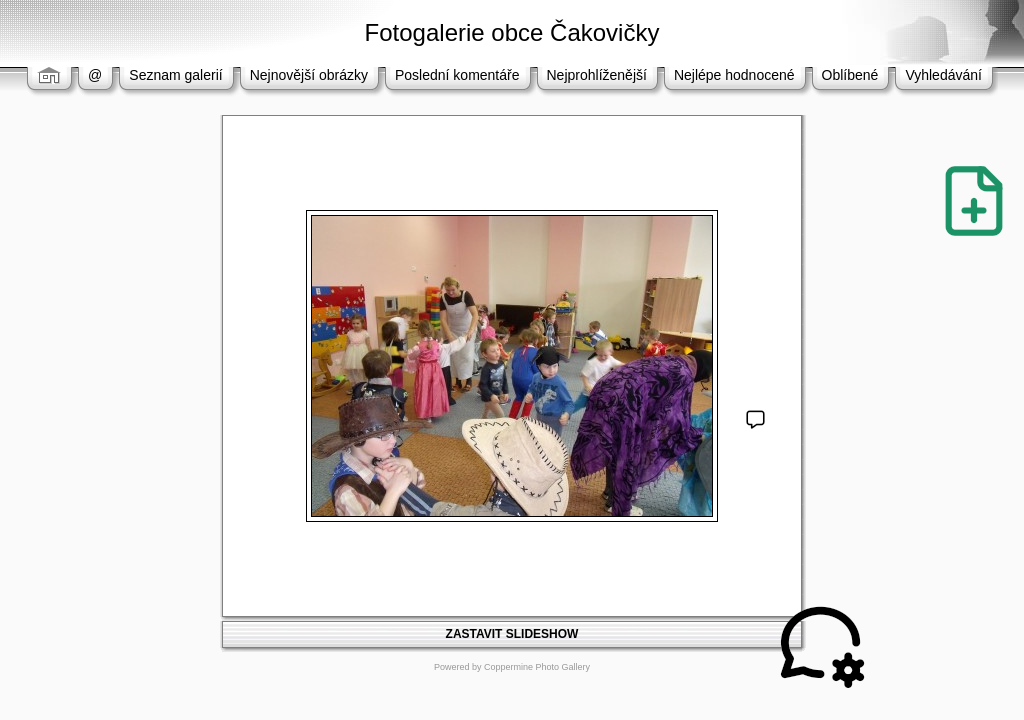  Describe the element at coordinates (974, 201) in the screenshot. I see `create a new file` at that location.